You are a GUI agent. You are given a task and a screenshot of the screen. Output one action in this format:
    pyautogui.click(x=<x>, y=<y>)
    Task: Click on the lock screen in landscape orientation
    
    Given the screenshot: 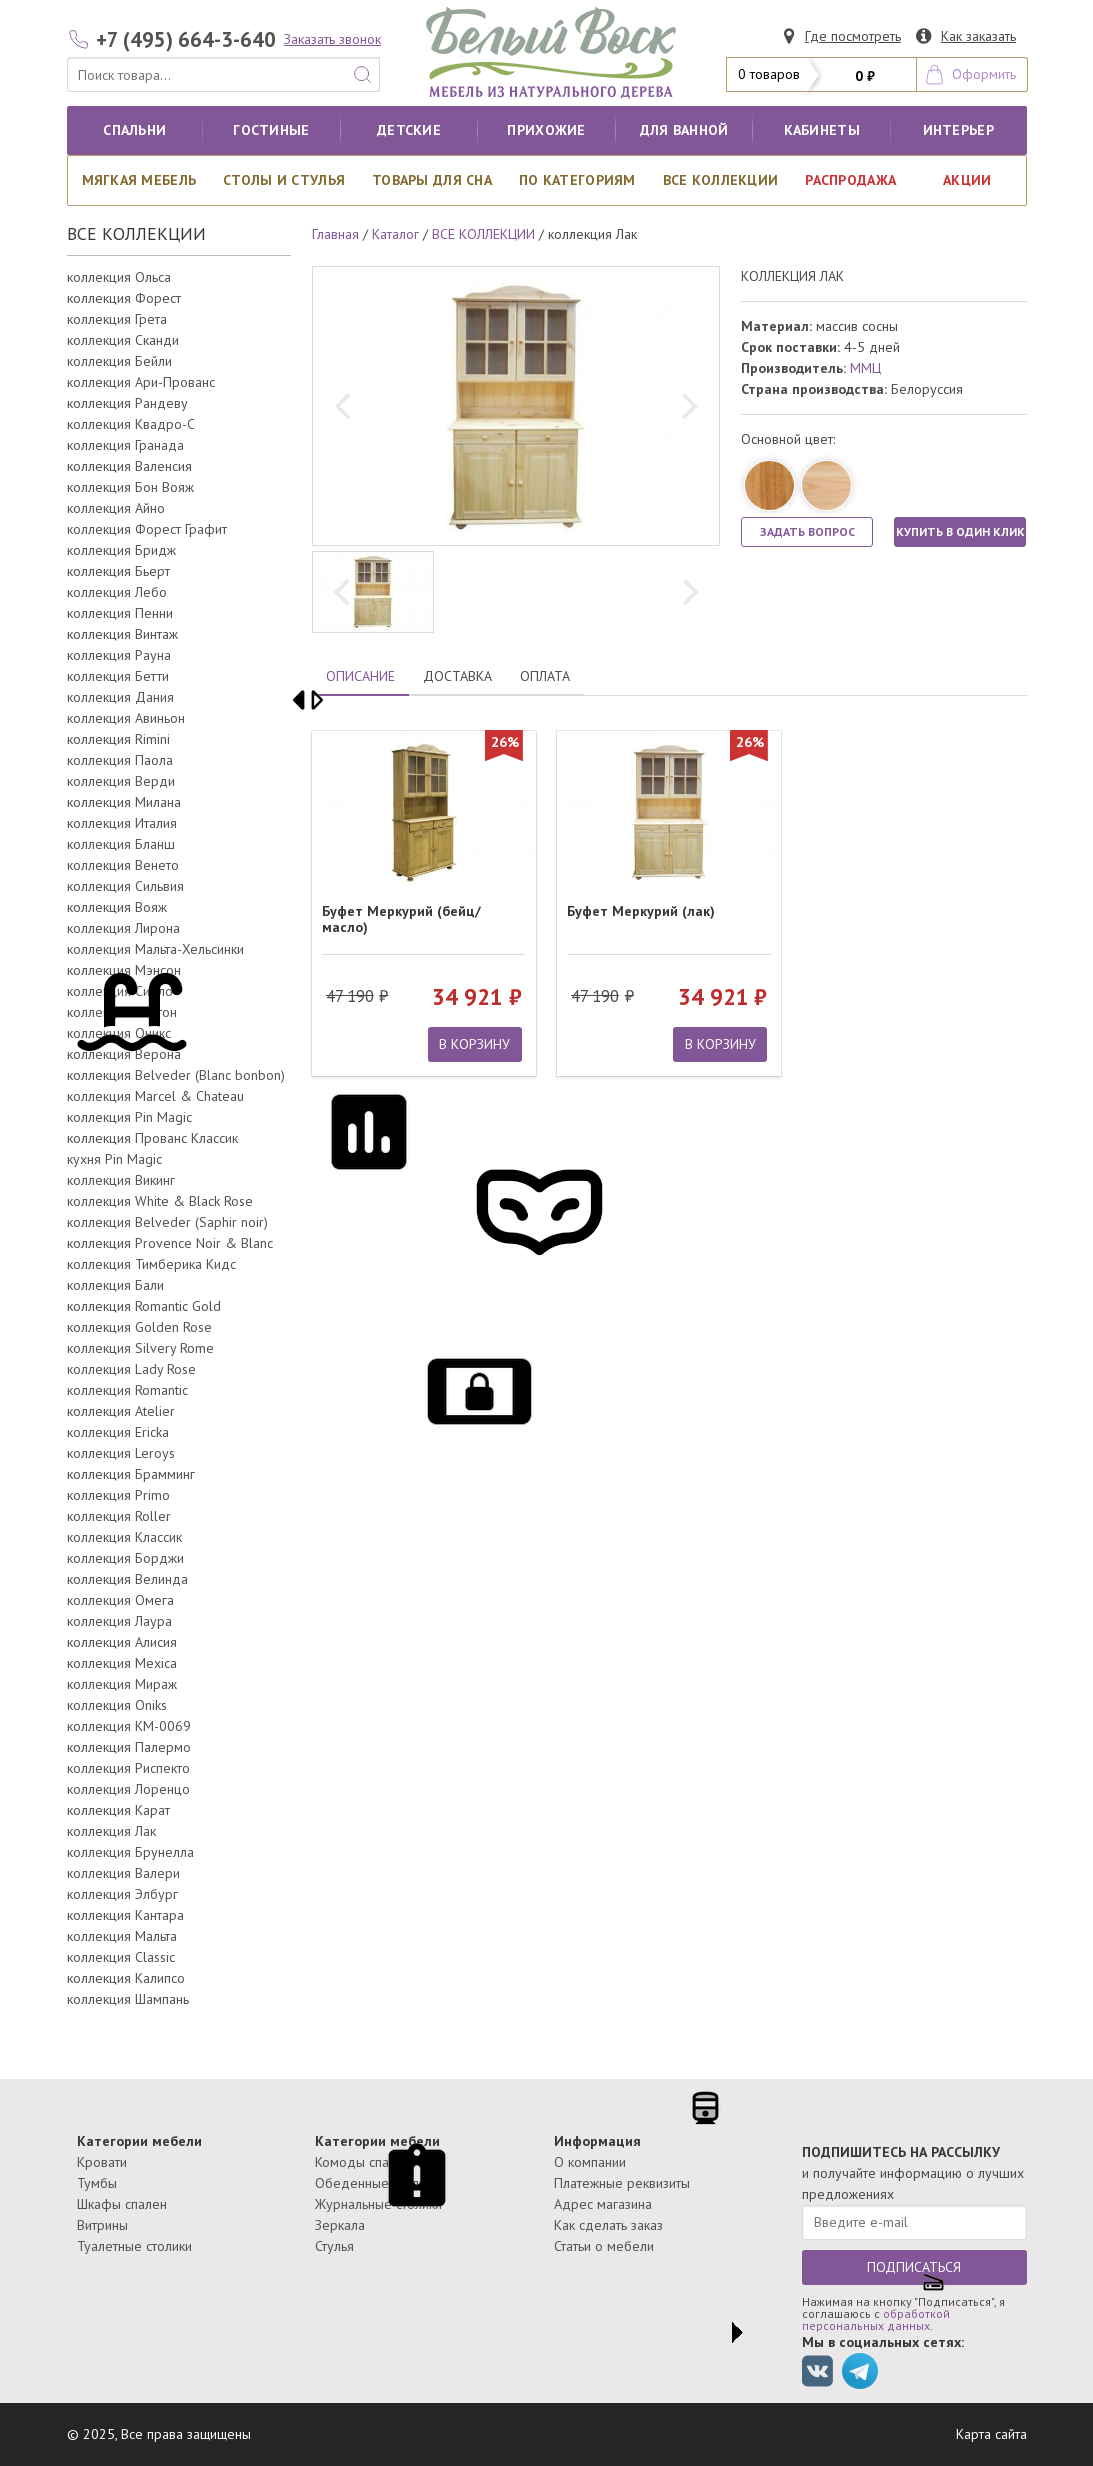 What is the action you would take?
    pyautogui.click(x=479, y=1391)
    